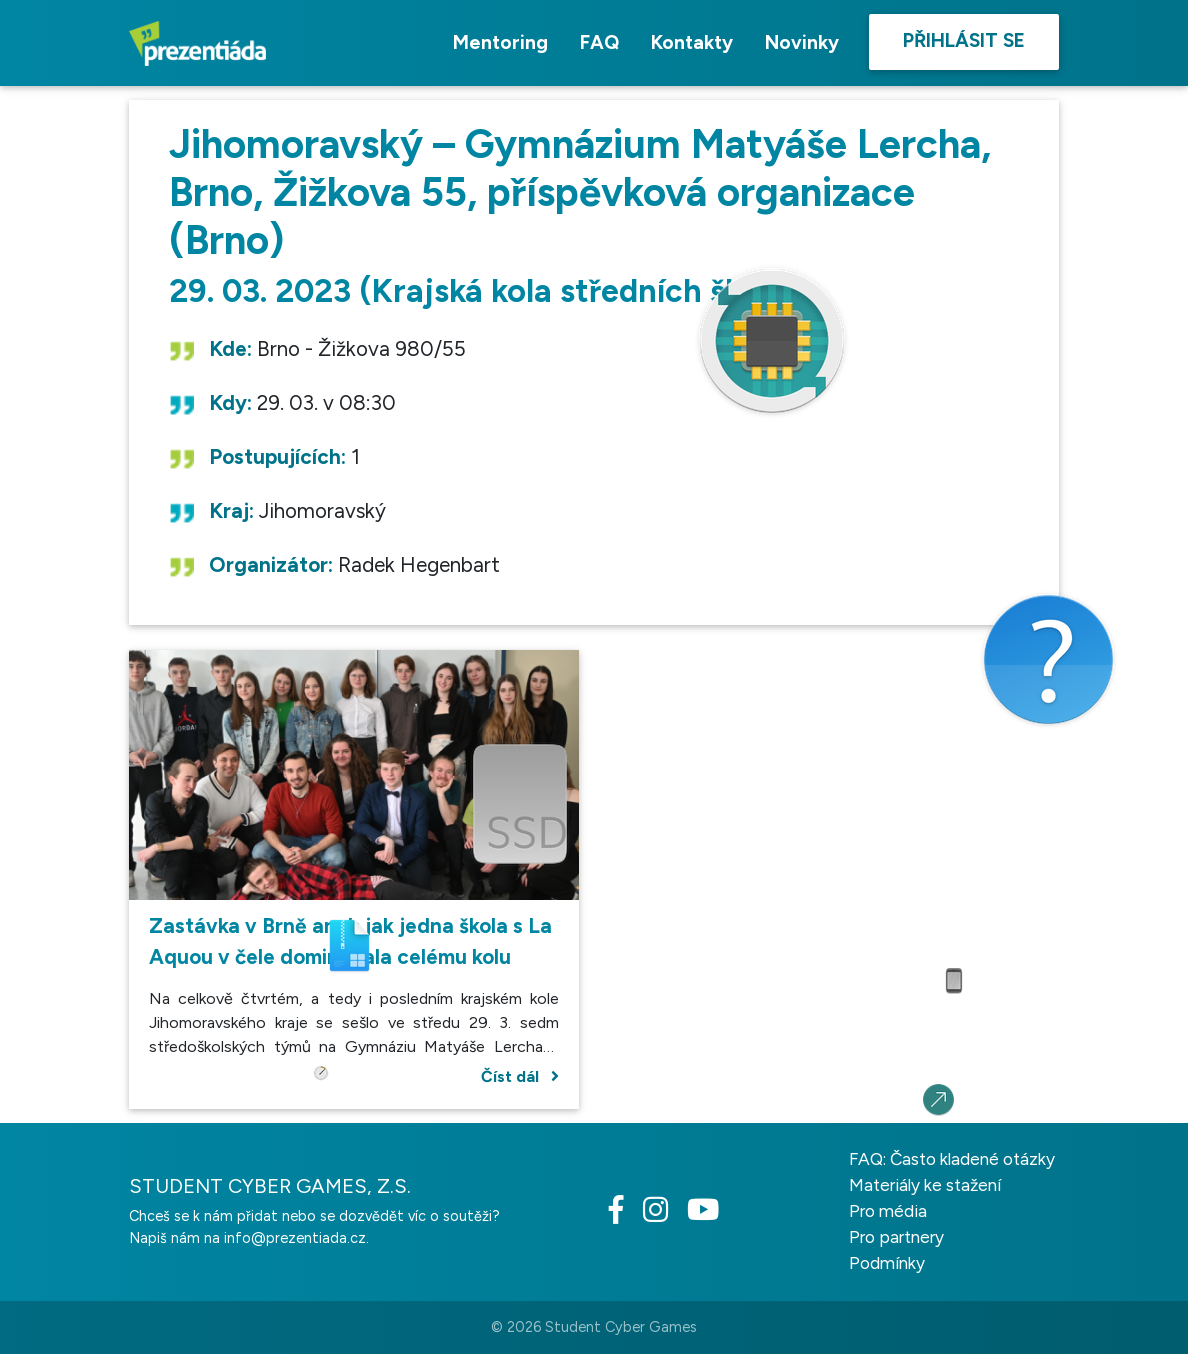 The width and height of the screenshot is (1188, 1354). What do you see at coordinates (349, 946) in the screenshot?
I see `windows imaging format archive file` at bounding box center [349, 946].